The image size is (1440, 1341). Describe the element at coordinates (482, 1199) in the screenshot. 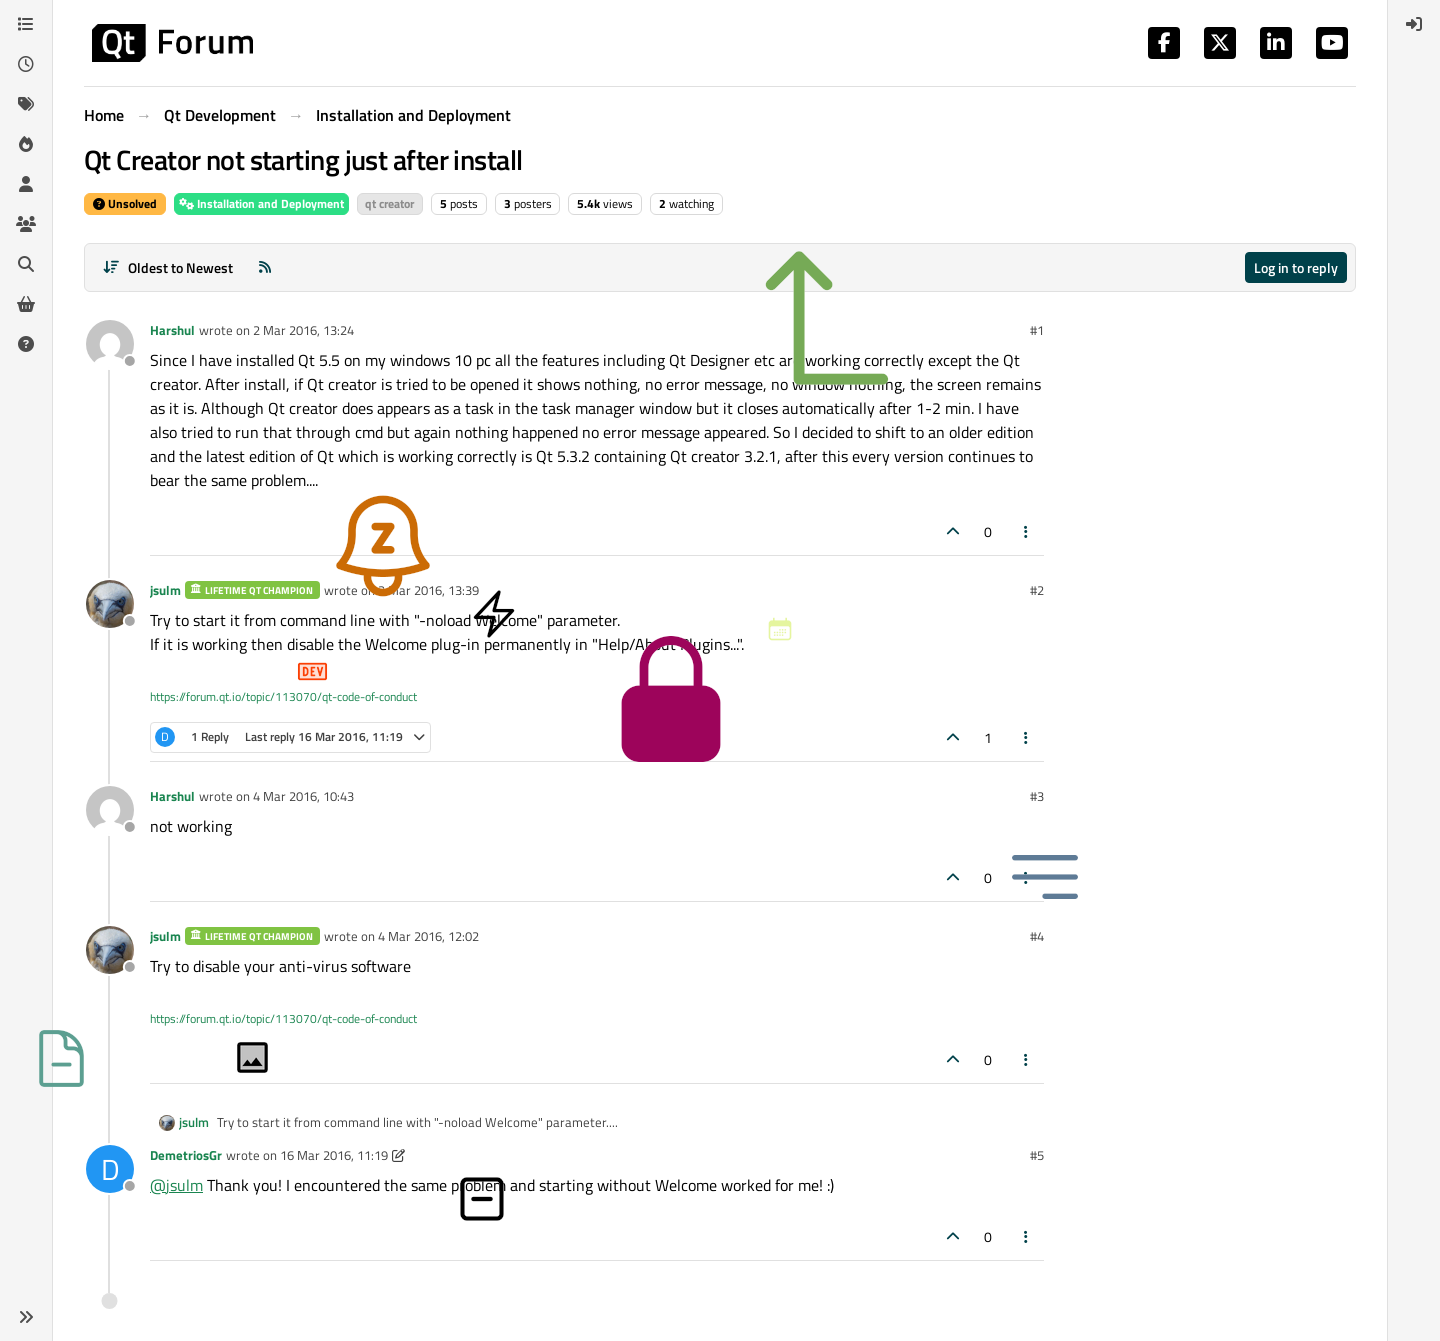

I see `collapse or minimize a section` at that location.